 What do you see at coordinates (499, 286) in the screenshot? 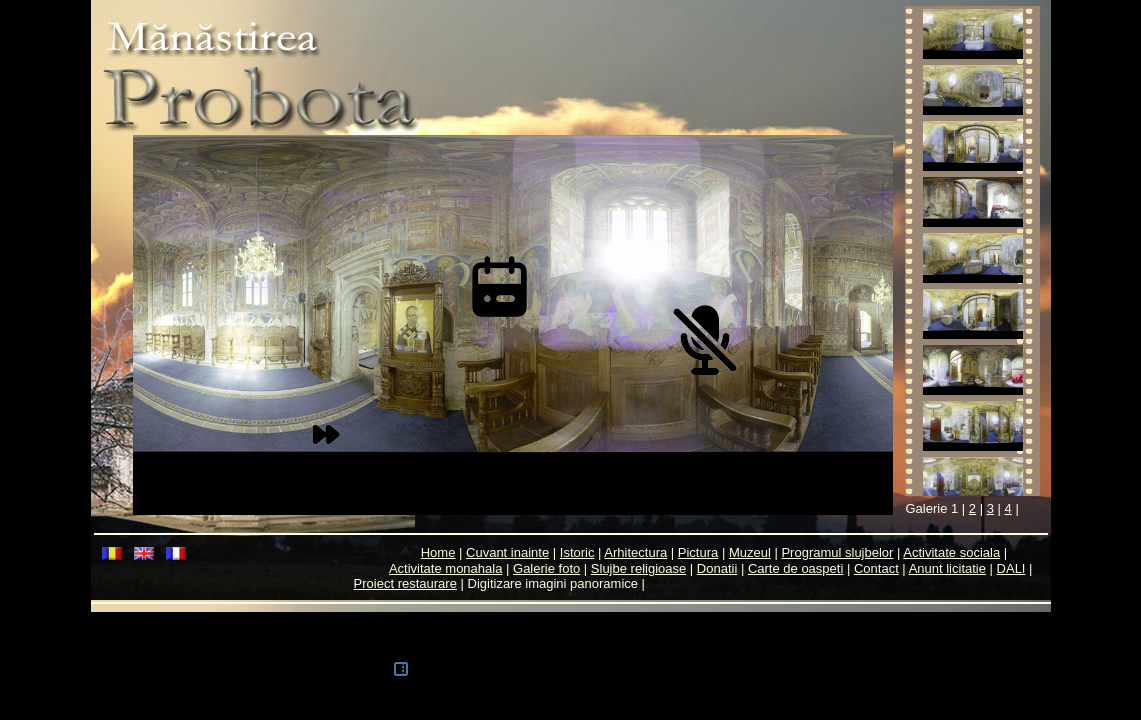
I see `view calendar or scheduled events` at bounding box center [499, 286].